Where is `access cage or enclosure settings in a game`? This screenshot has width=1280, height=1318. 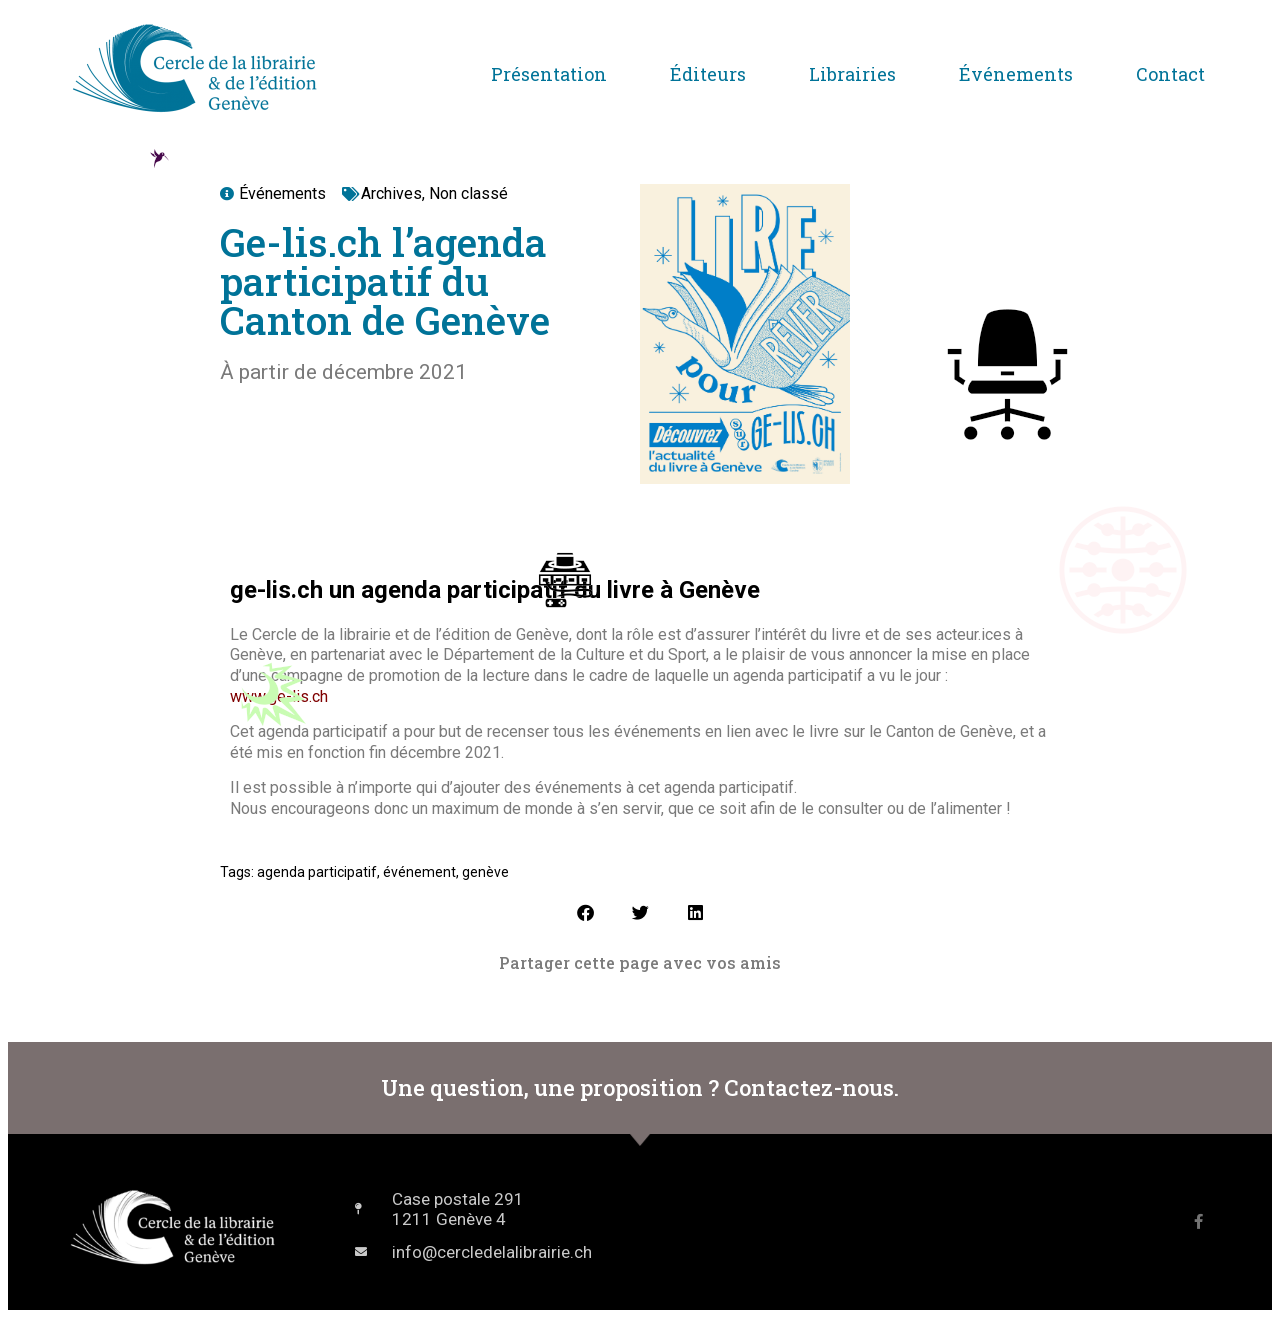 access cage or enclosure settings in a game is located at coordinates (1123, 570).